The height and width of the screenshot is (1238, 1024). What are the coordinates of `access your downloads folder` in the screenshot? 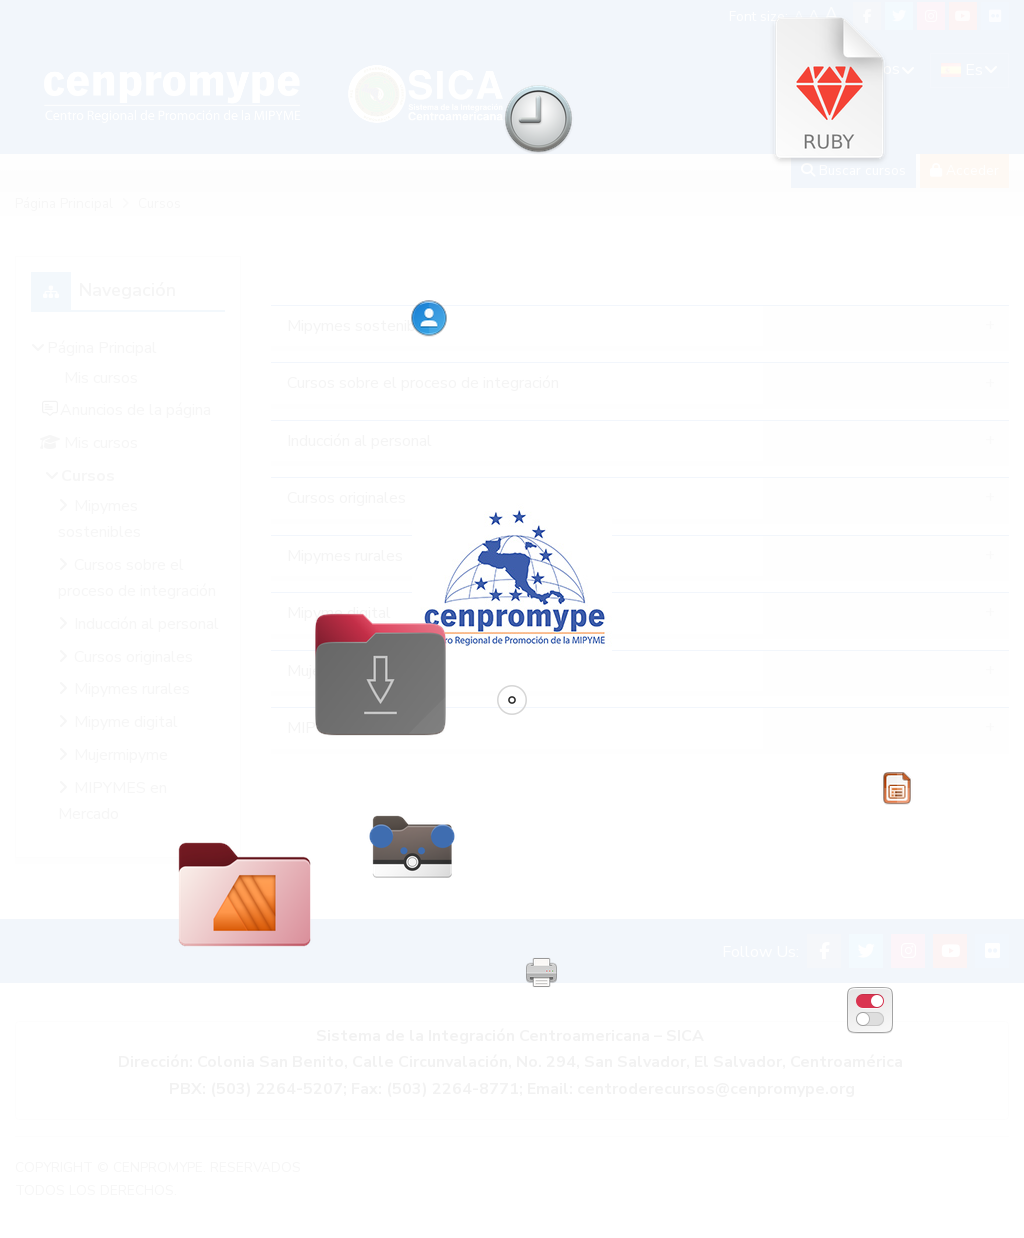 It's located at (380, 674).